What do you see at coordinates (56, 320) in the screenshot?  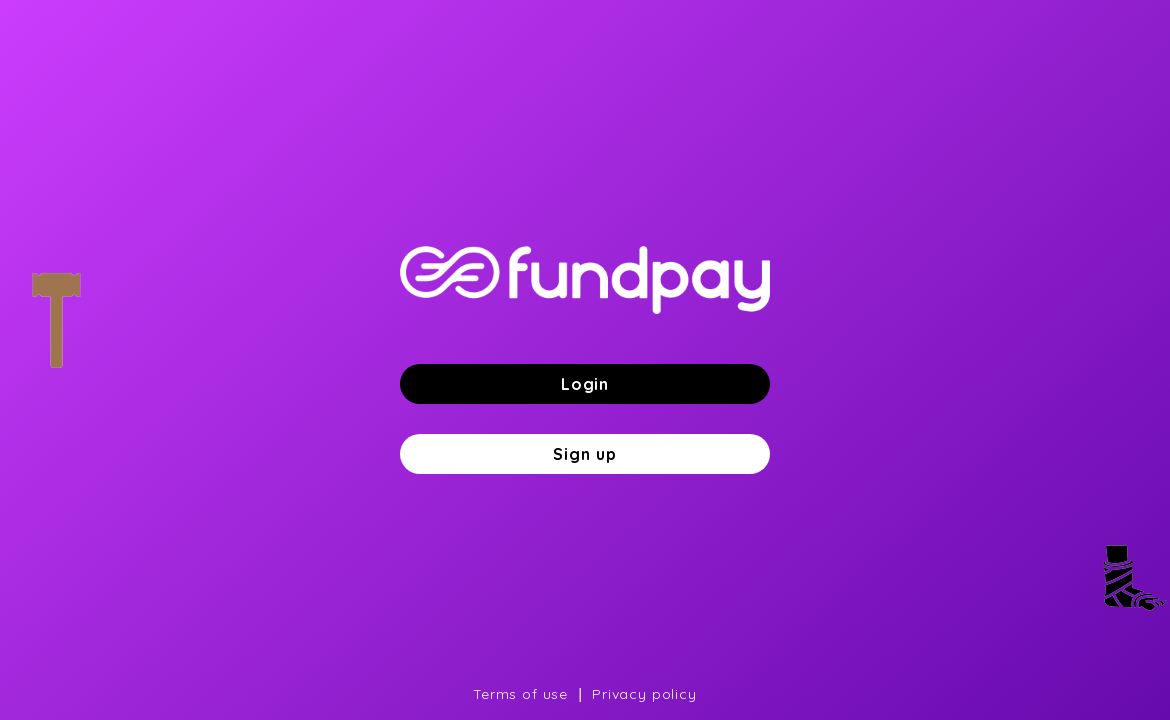 I see `activate trample ability in a card game` at bounding box center [56, 320].